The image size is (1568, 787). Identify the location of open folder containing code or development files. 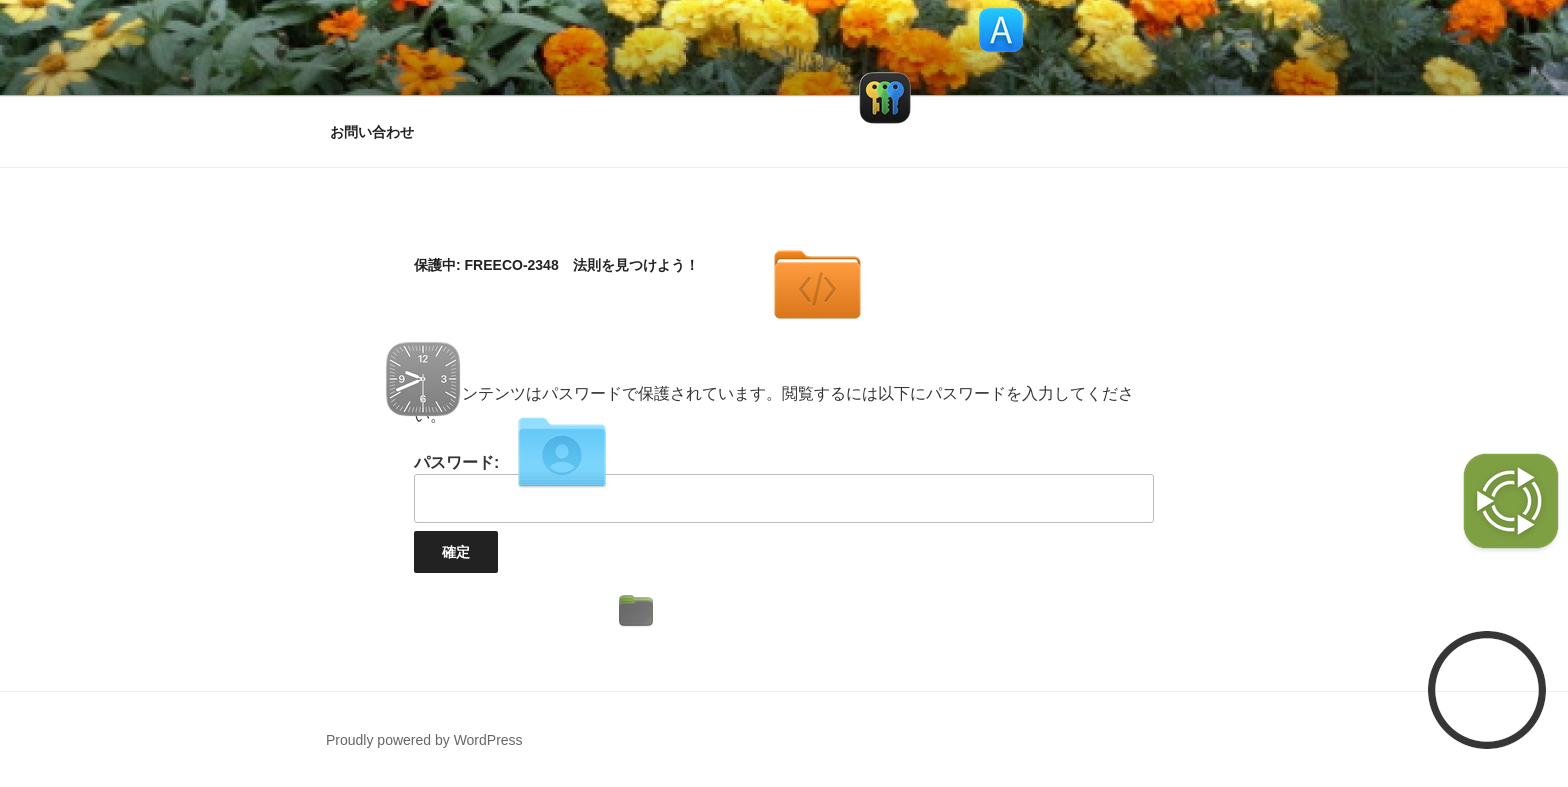
(817, 284).